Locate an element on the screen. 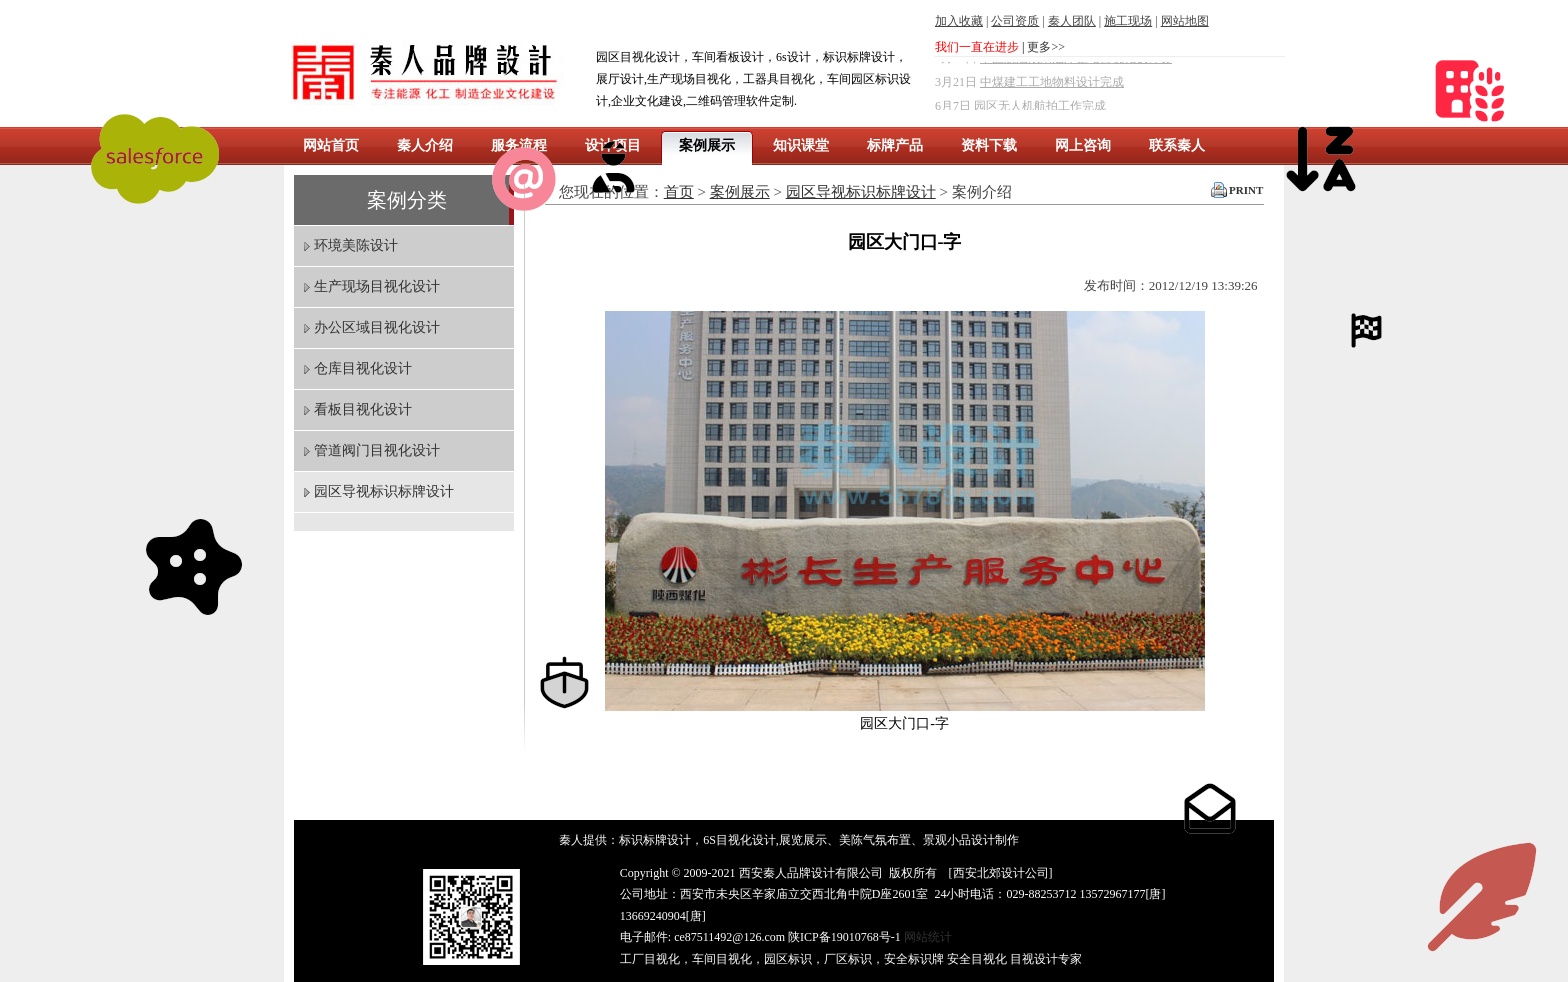 The height and width of the screenshot is (982, 1568). indicates an injured or hurt user is located at coordinates (613, 166).